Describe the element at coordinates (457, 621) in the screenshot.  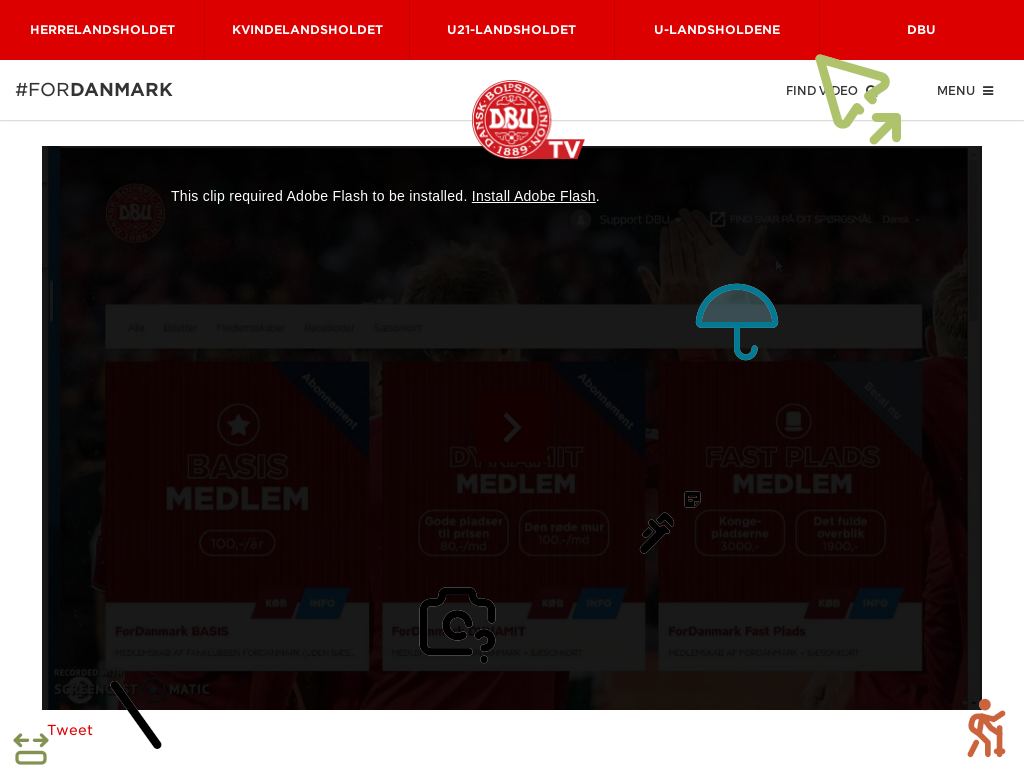
I see `camera help or troubleshooting` at that location.